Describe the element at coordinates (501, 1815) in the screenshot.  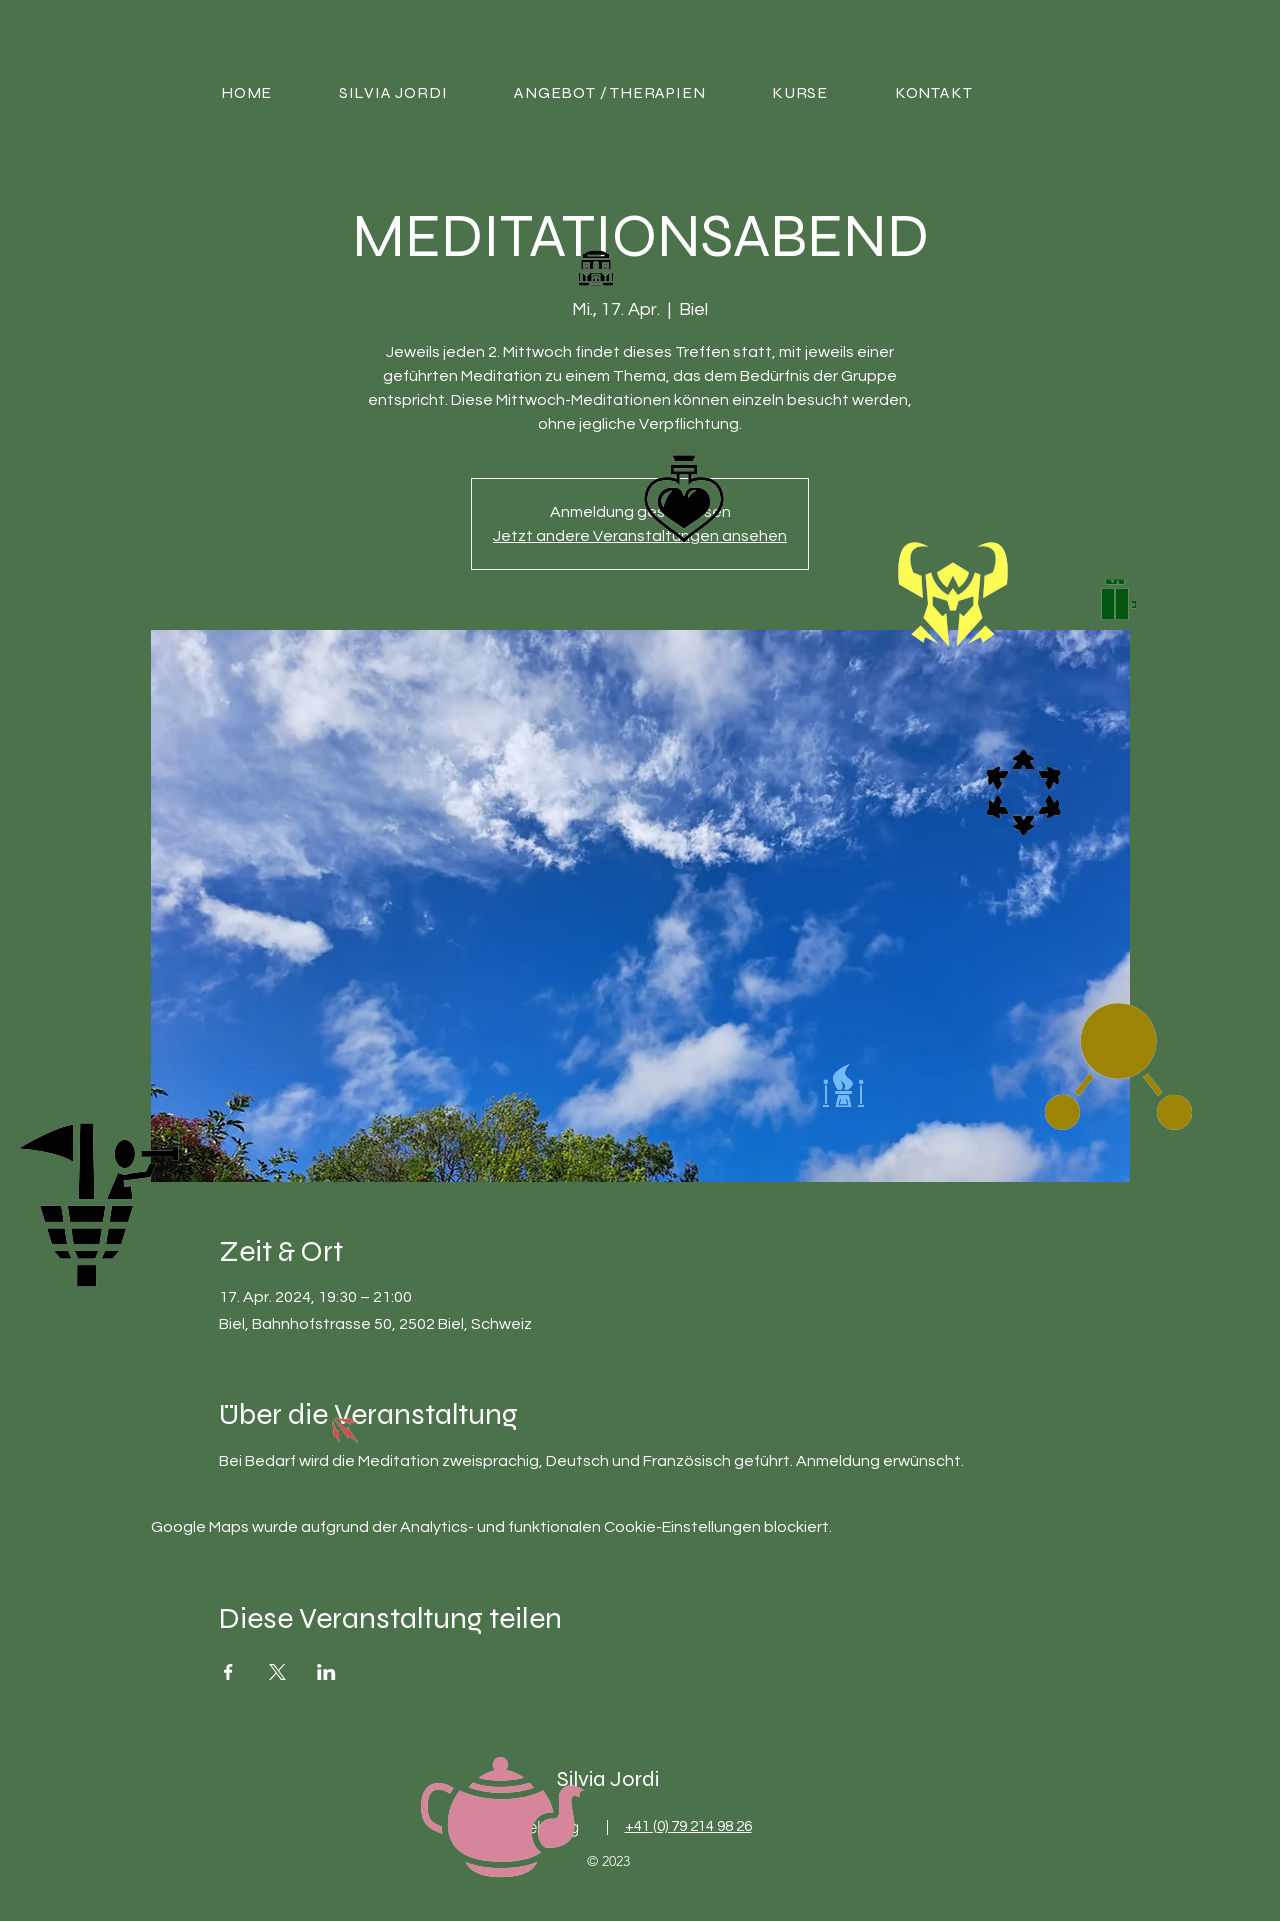
I see `access tea or beverage-related features` at that location.